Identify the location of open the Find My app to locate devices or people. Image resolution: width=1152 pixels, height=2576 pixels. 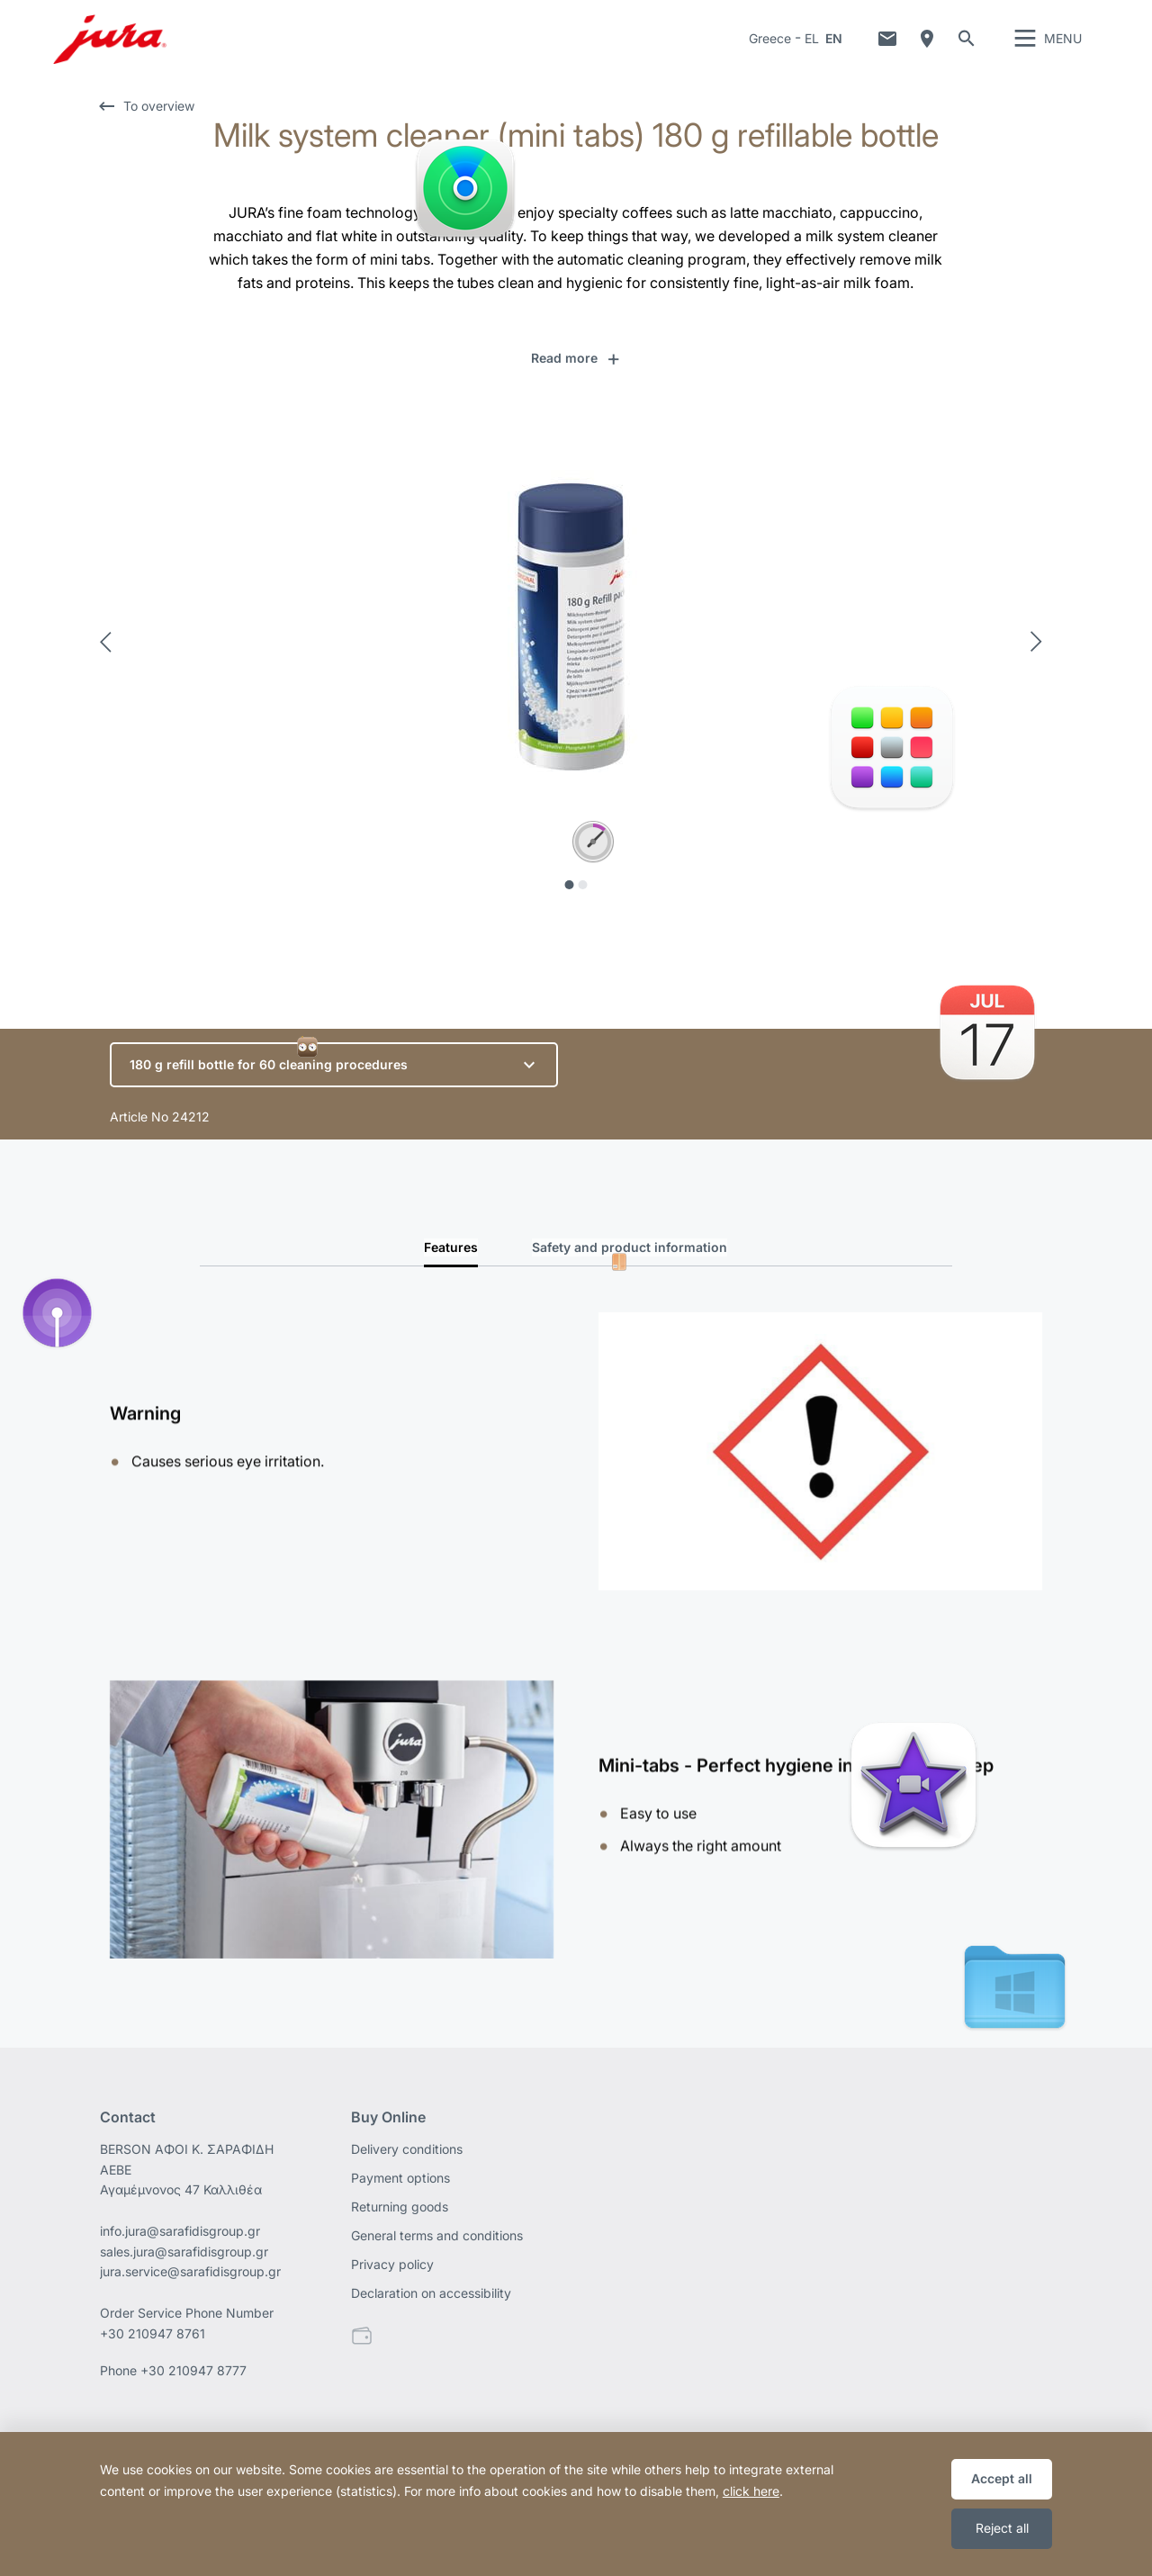
(465, 188).